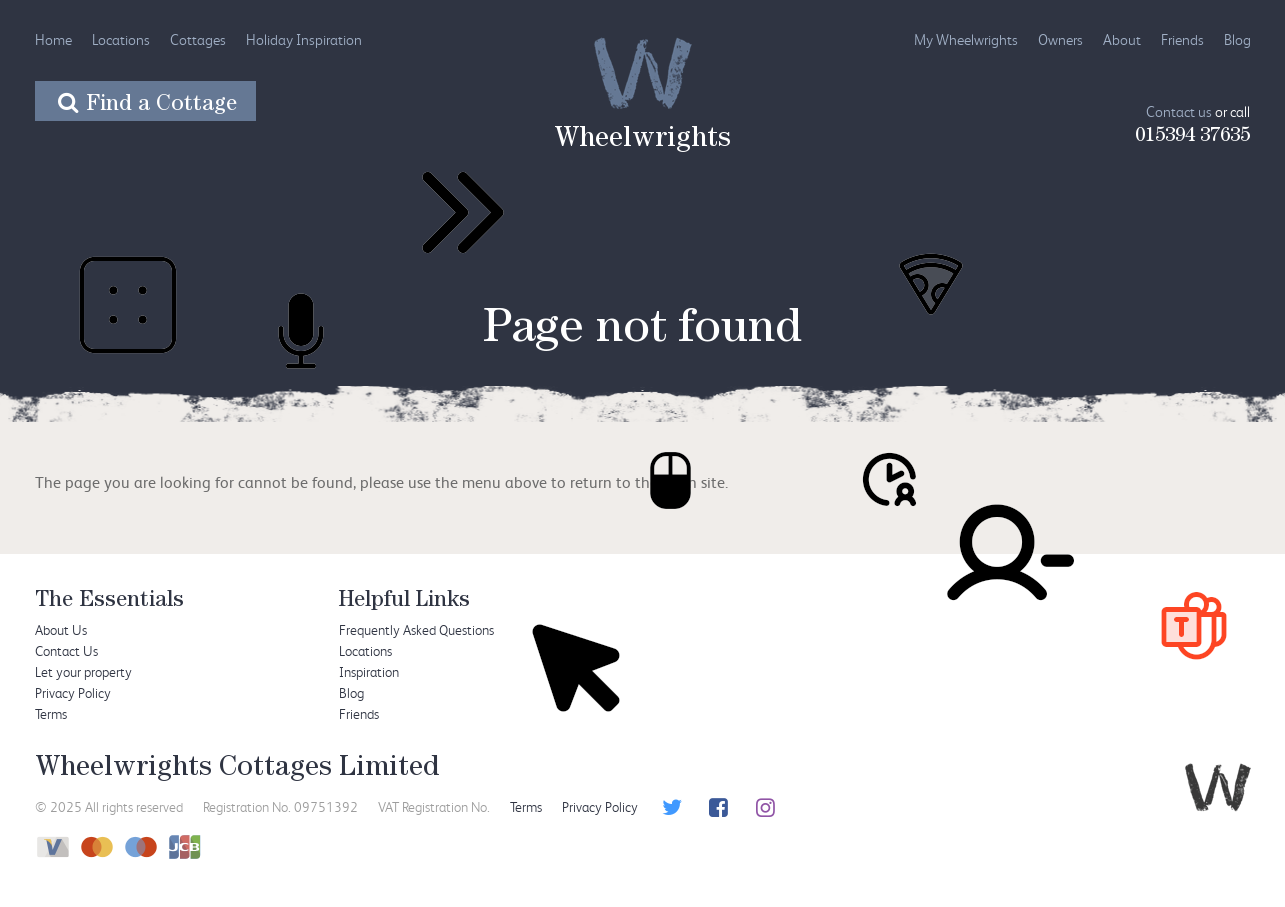 Image resolution: width=1285 pixels, height=907 pixels. What do you see at coordinates (931, 283) in the screenshot?
I see `browse food delivery options` at bounding box center [931, 283].